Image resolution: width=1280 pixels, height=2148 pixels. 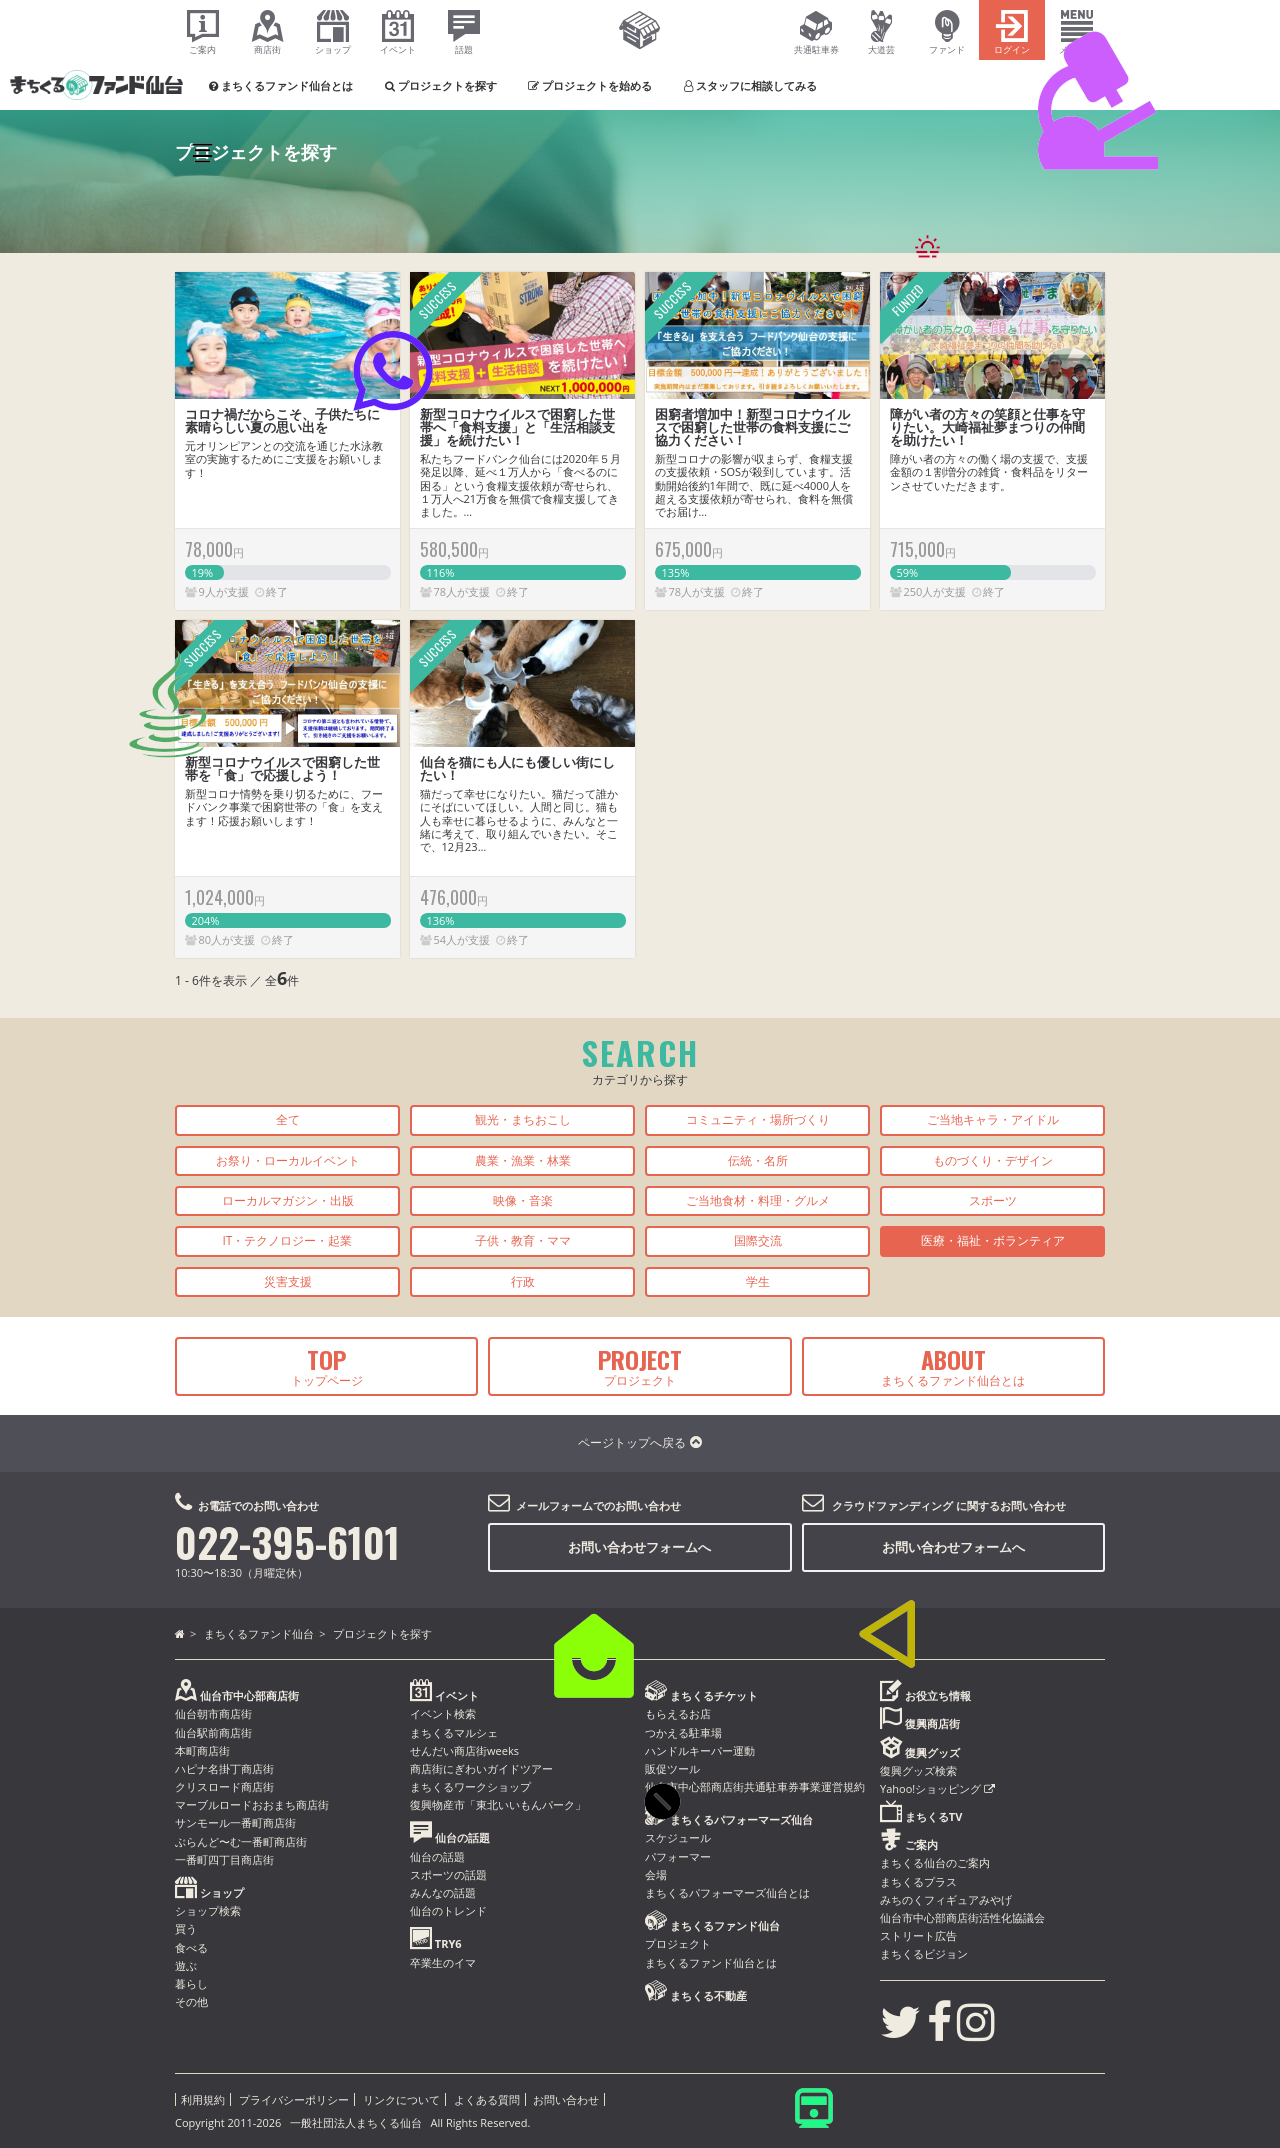 What do you see at coordinates (814, 2107) in the screenshot?
I see `view train schedules or transit options` at bounding box center [814, 2107].